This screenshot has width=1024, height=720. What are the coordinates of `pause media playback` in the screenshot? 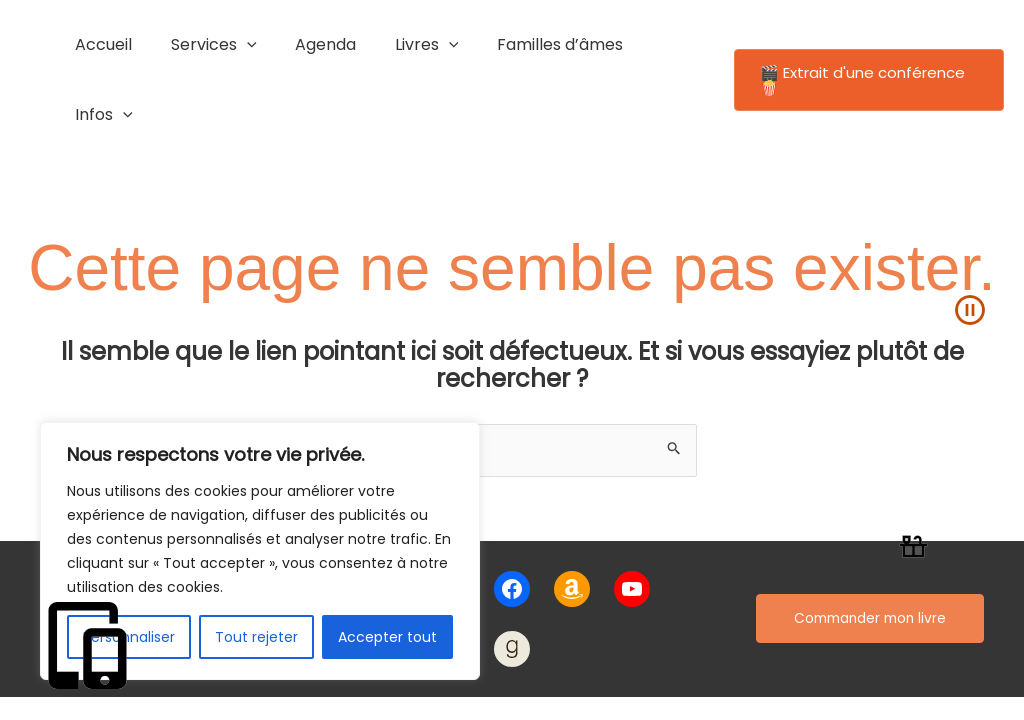 It's located at (970, 310).